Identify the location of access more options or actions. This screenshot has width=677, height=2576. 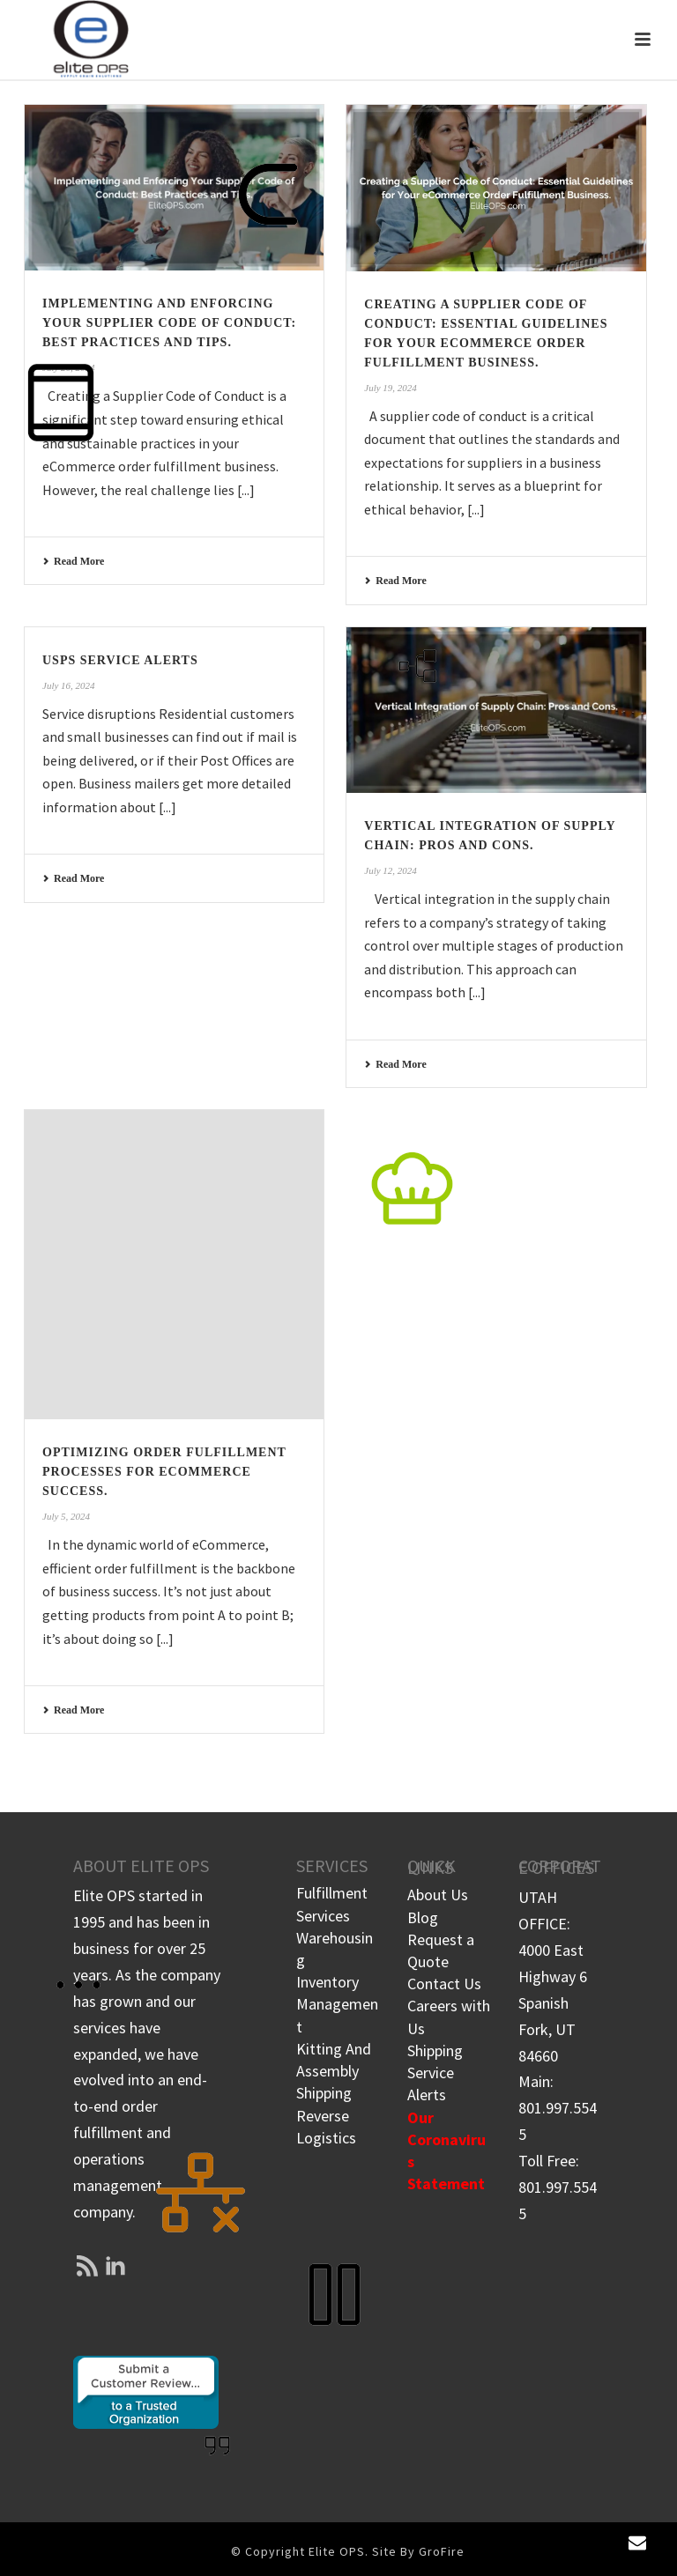
(78, 1985).